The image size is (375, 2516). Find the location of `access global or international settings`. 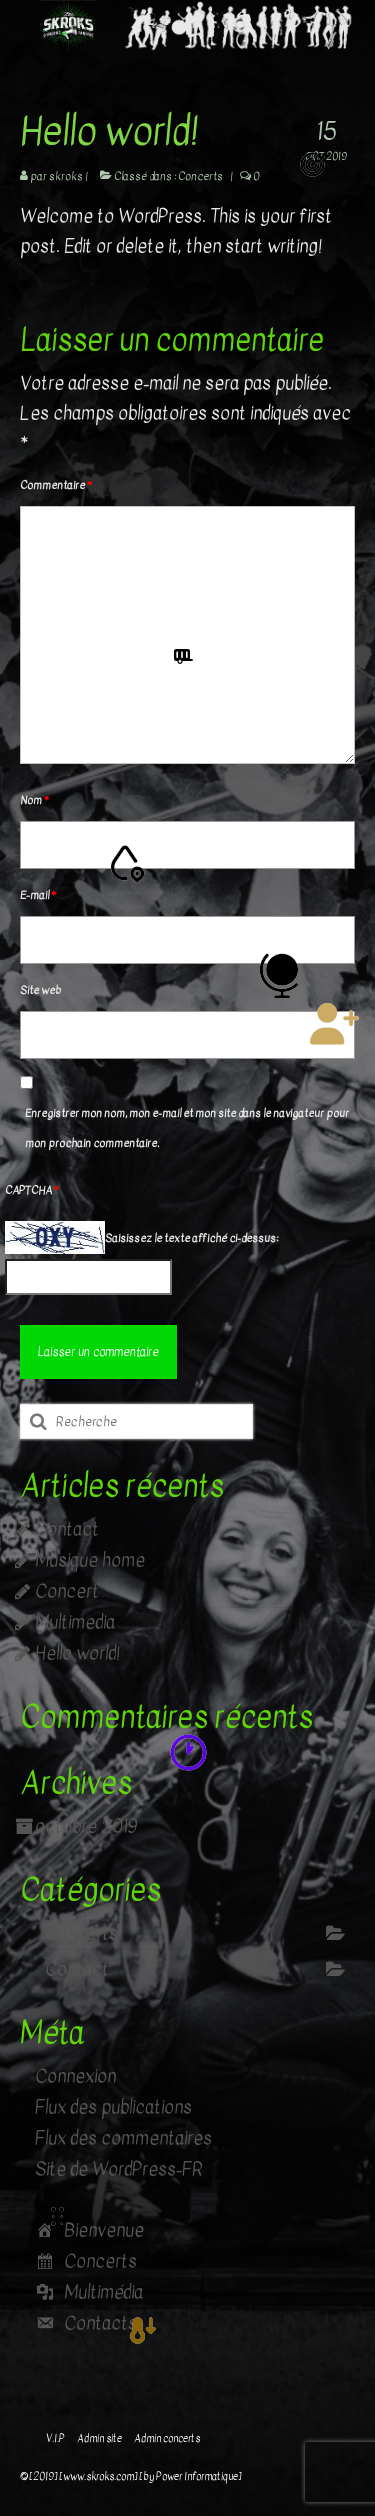

access global or international settings is located at coordinates (280, 974).